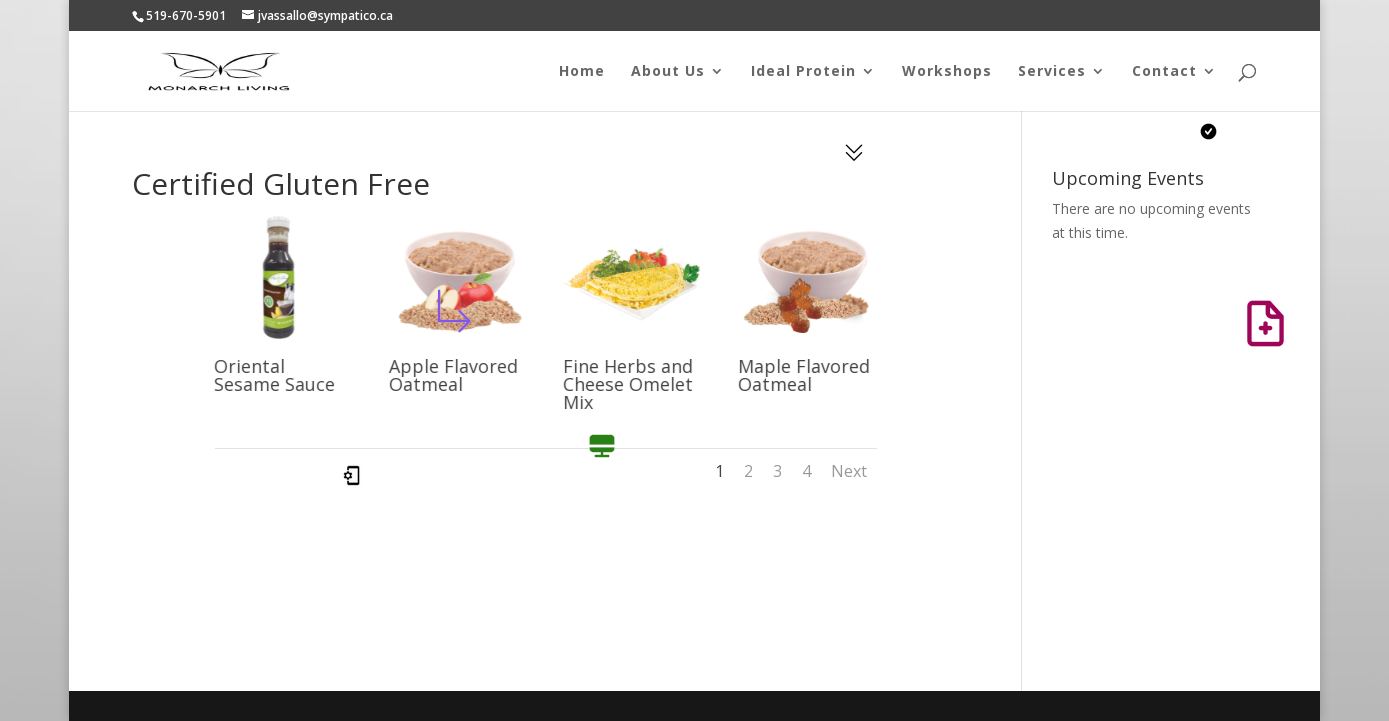 The width and height of the screenshot is (1389, 721). What do you see at coordinates (1265, 323) in the screenshot?
I see `create a new file` at bounding box center [1265, 323].